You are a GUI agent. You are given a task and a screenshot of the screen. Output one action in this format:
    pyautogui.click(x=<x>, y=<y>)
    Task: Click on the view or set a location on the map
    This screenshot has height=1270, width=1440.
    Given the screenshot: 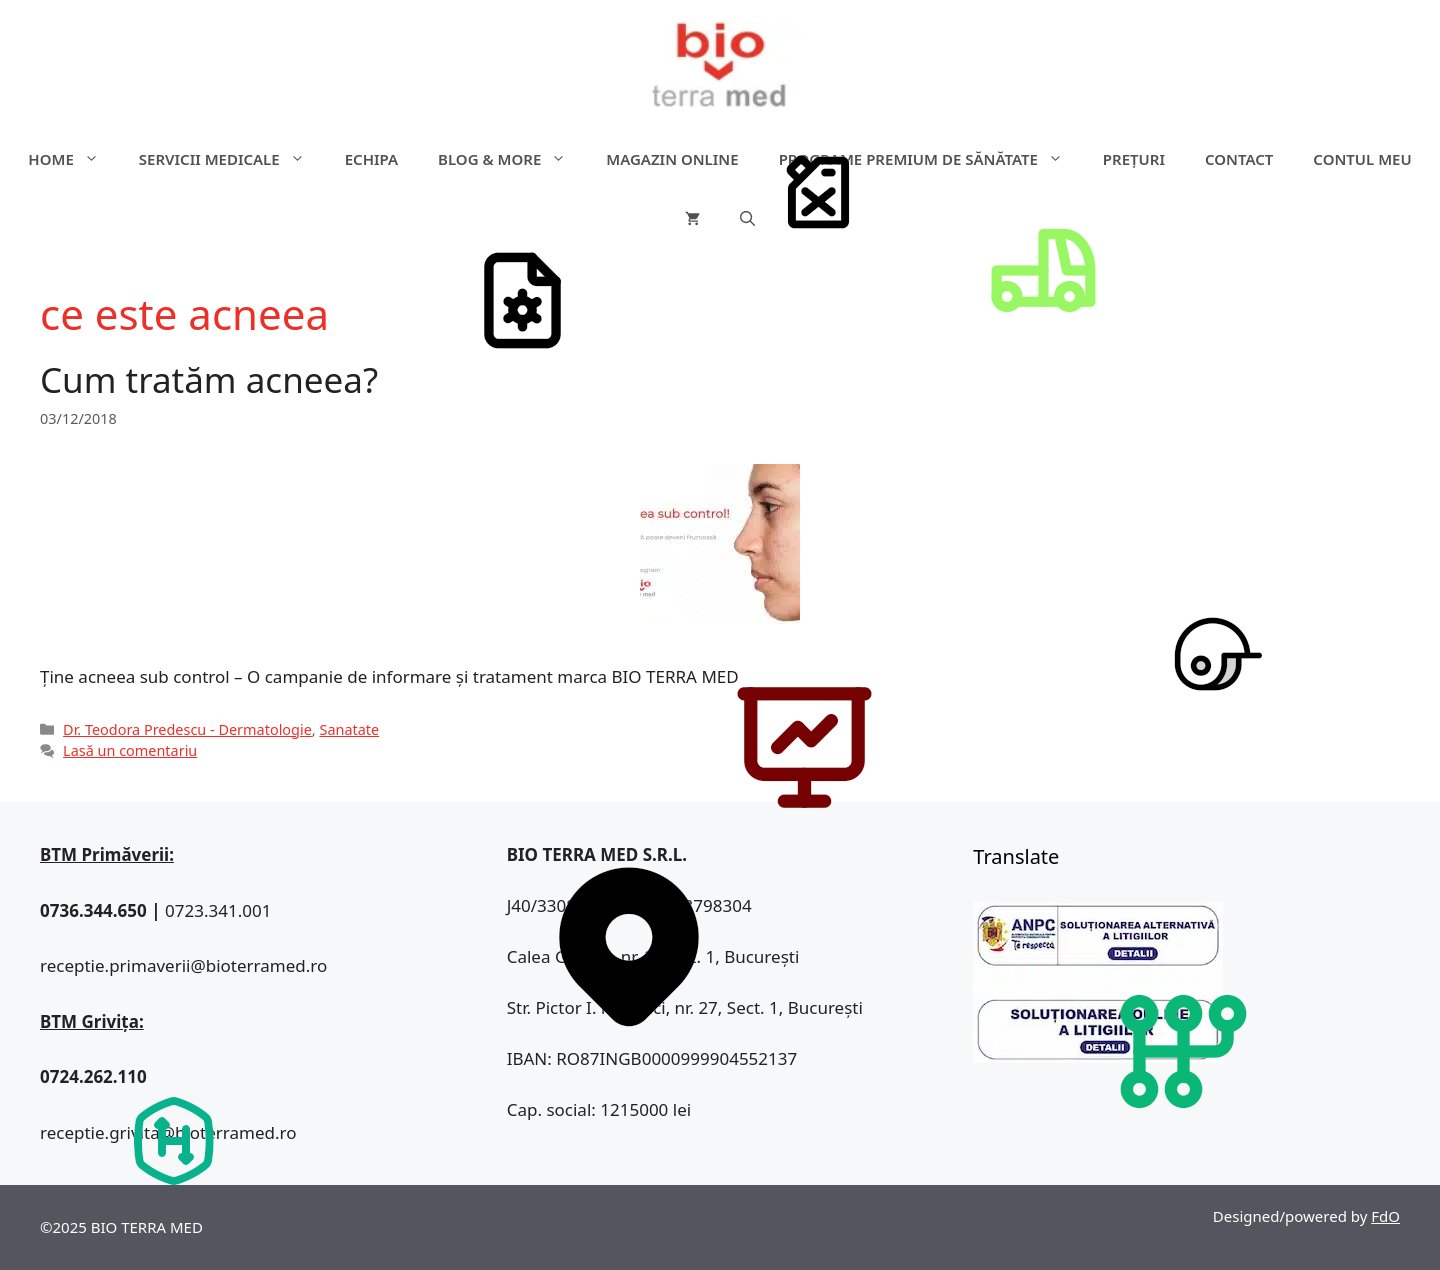 What is the action you would take?
    pyautogui.click(x=629, y=945)
    